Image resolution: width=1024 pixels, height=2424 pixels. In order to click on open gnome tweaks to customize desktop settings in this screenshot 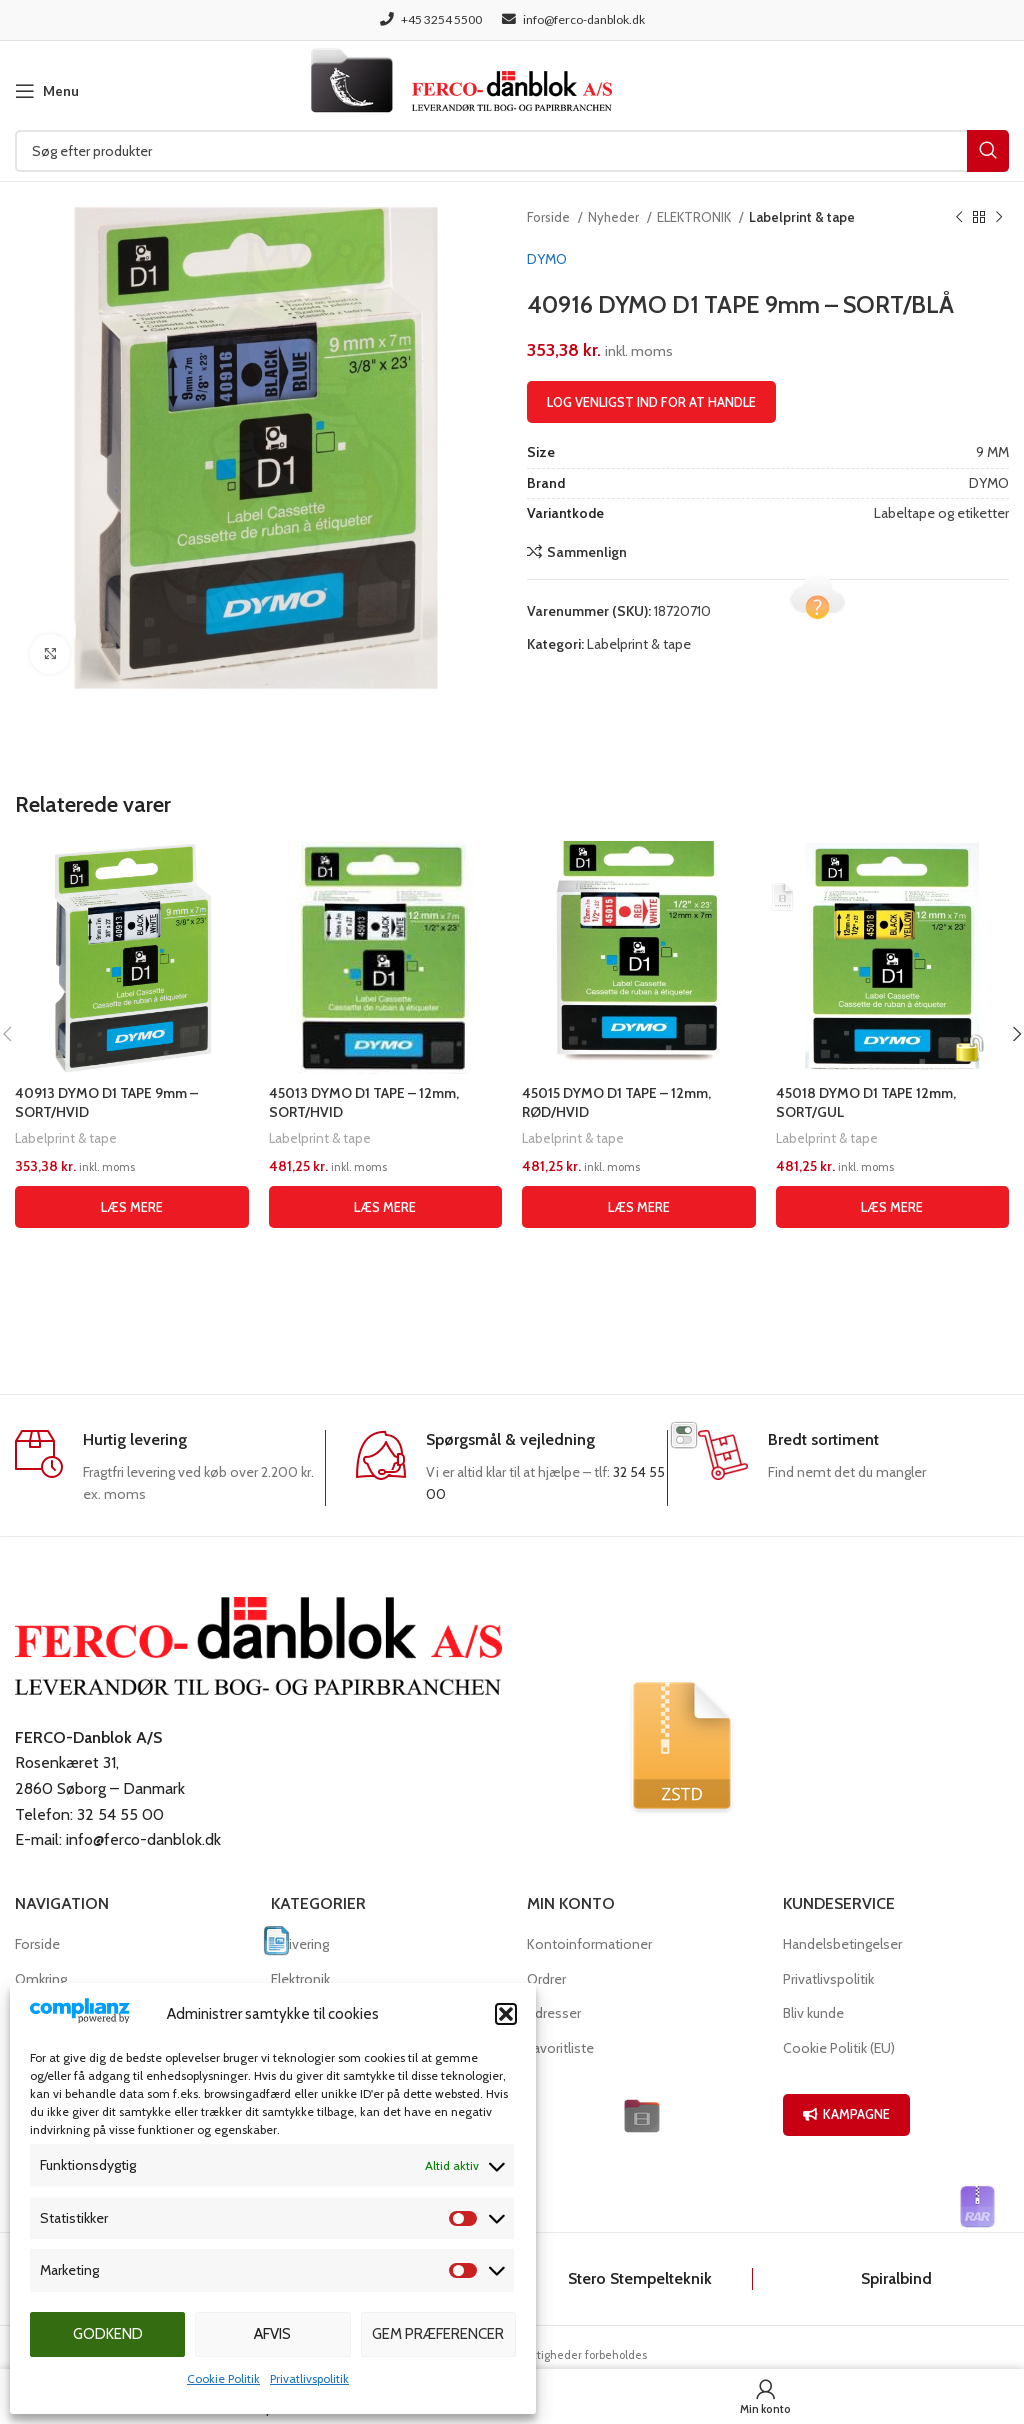, I will do `click(684, 1435)`.